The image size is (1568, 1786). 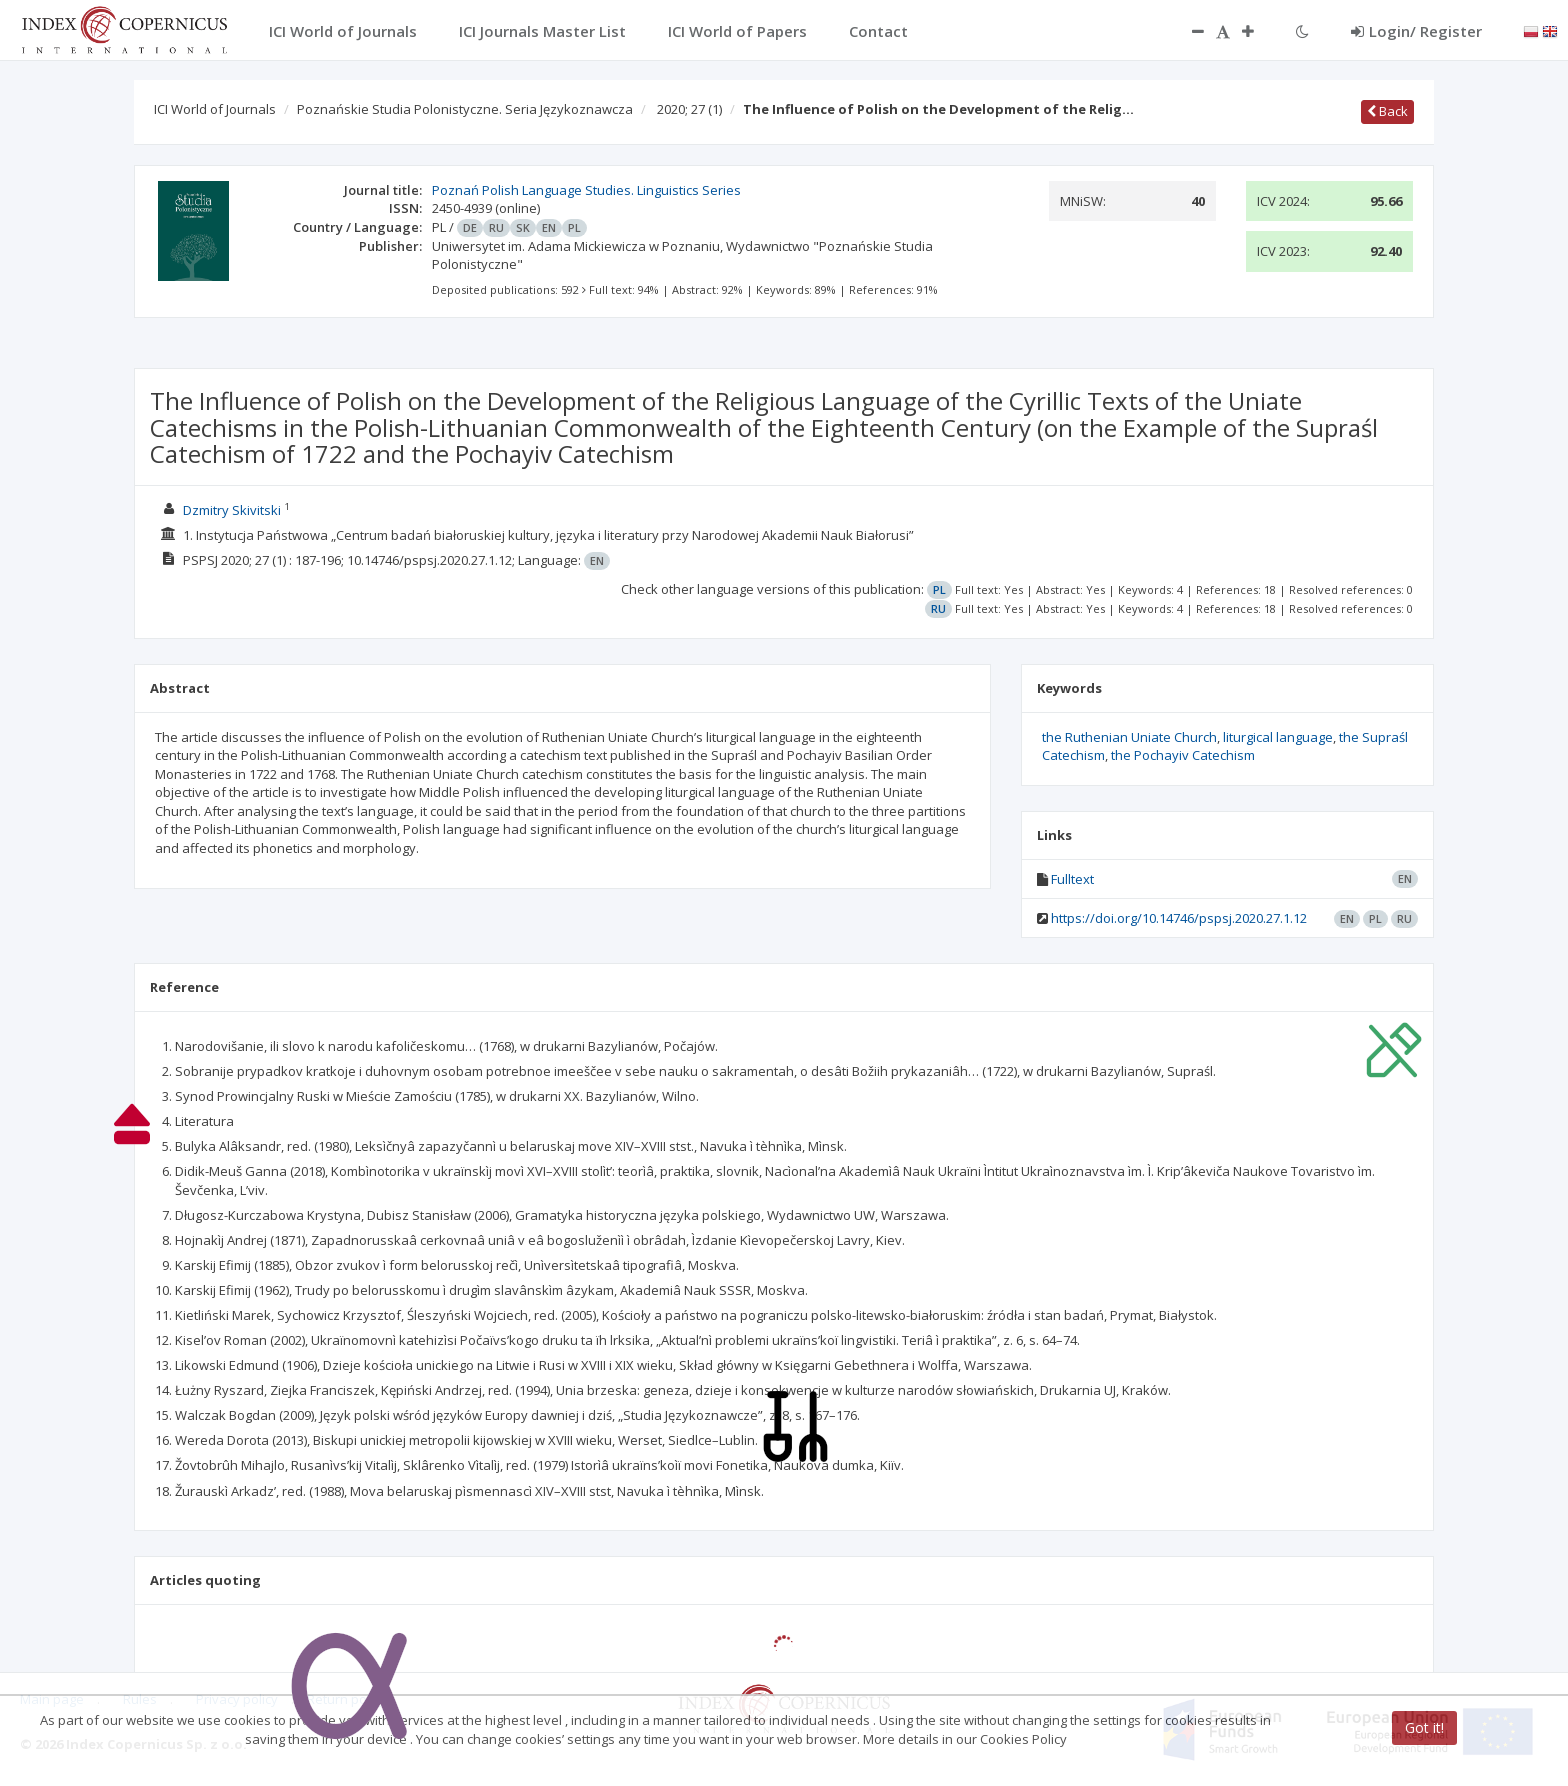 I want to click on eject media or disc from player, so click(x=132, y=1124).